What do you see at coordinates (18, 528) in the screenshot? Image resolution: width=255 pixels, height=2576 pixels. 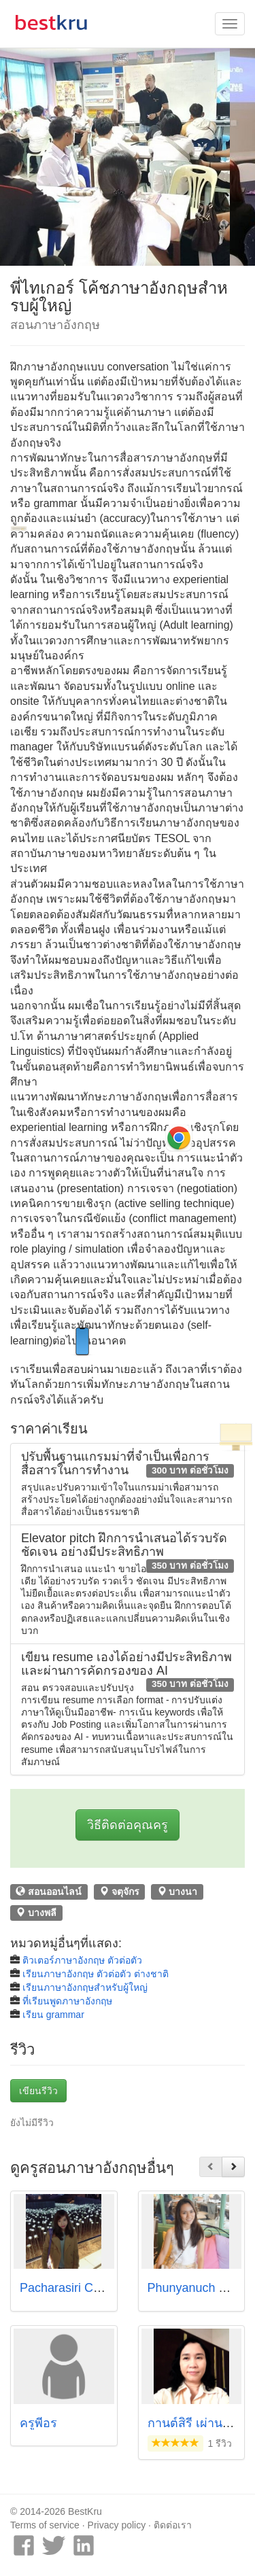 I see `bluetooth keyboard connected (yellow variant)` at bounding box center [18, 528].